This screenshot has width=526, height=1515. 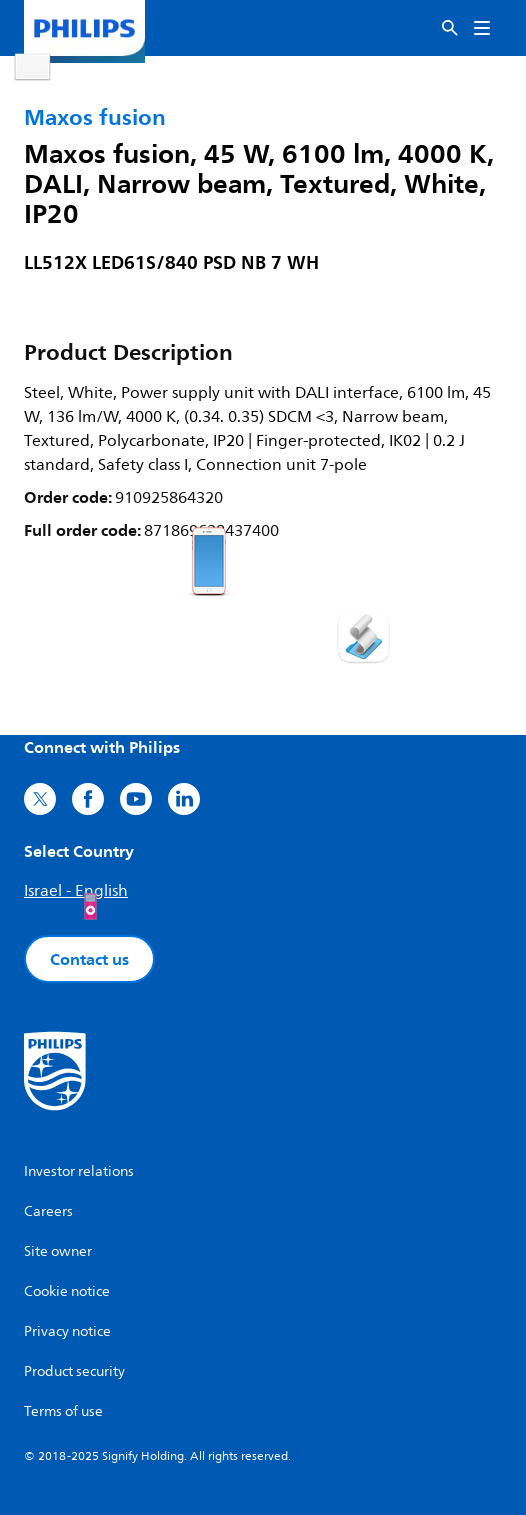 I want to click on generic bluetooth device placeholder, so click(x=32, y=66).